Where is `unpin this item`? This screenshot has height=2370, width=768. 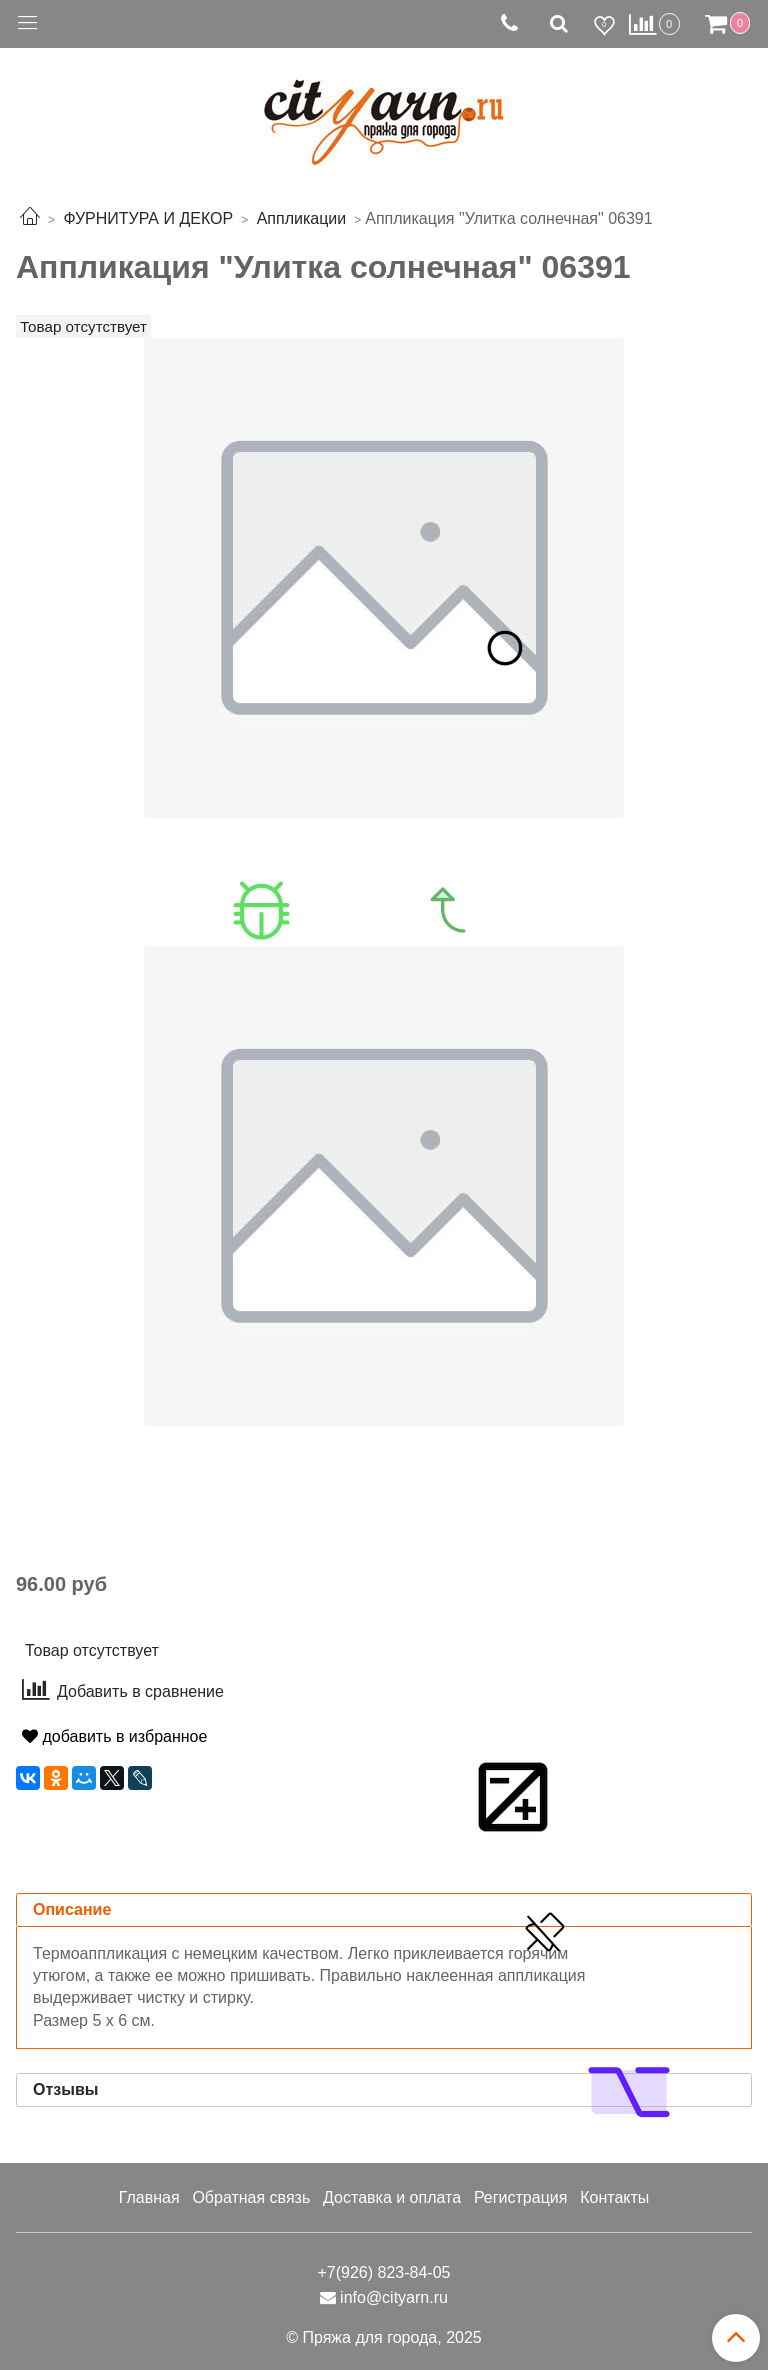 unpin this item is located at coordinates (543, 1933).